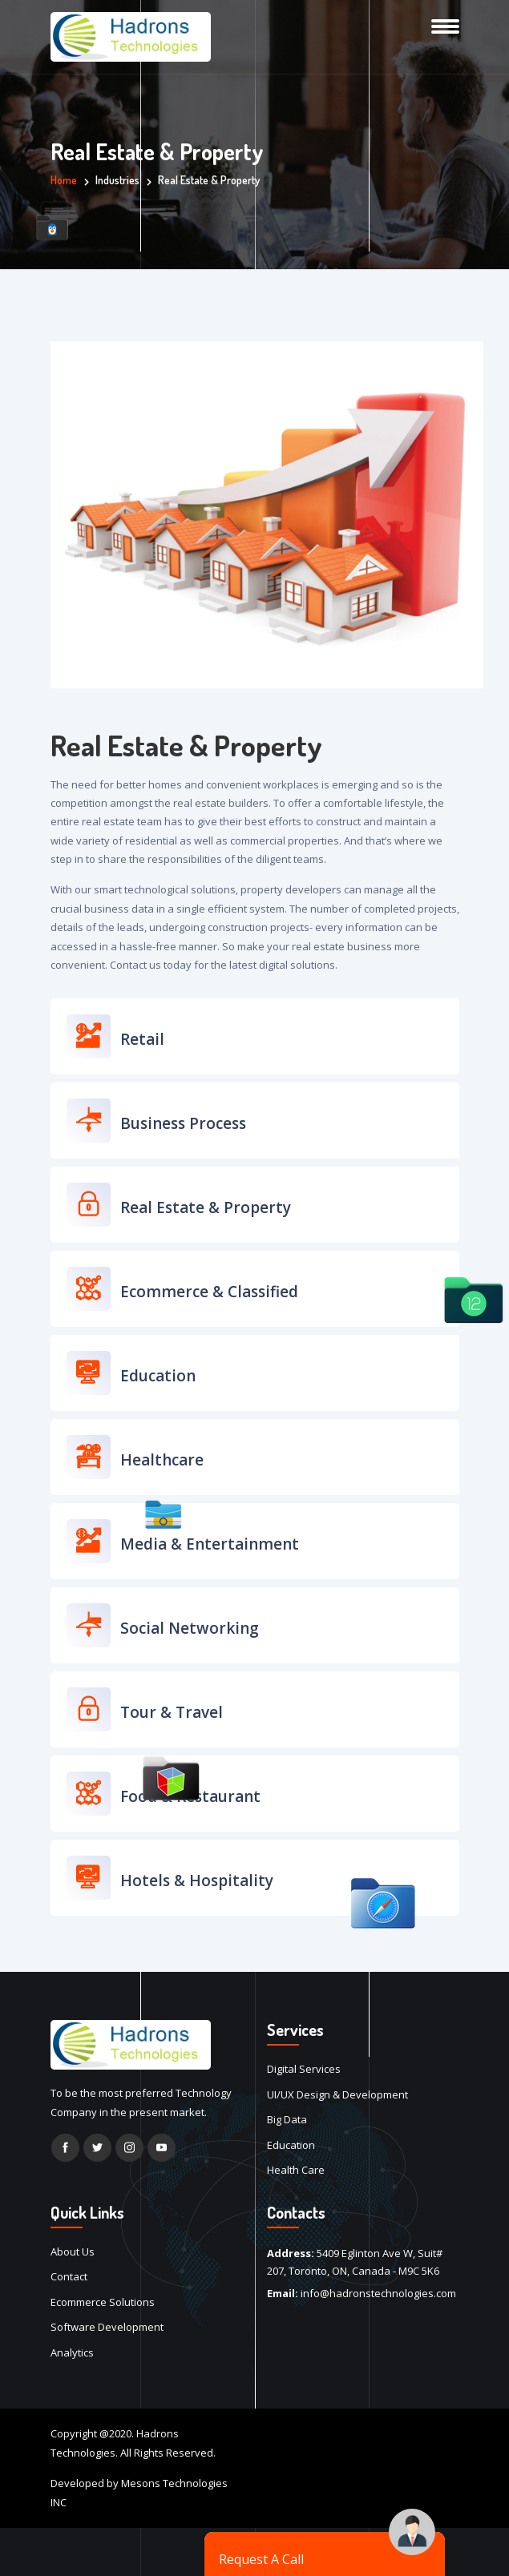 The width and height of the screenshot is (509, 2576). I want to click on open folder containing safari browser files, so click(382, 1905).